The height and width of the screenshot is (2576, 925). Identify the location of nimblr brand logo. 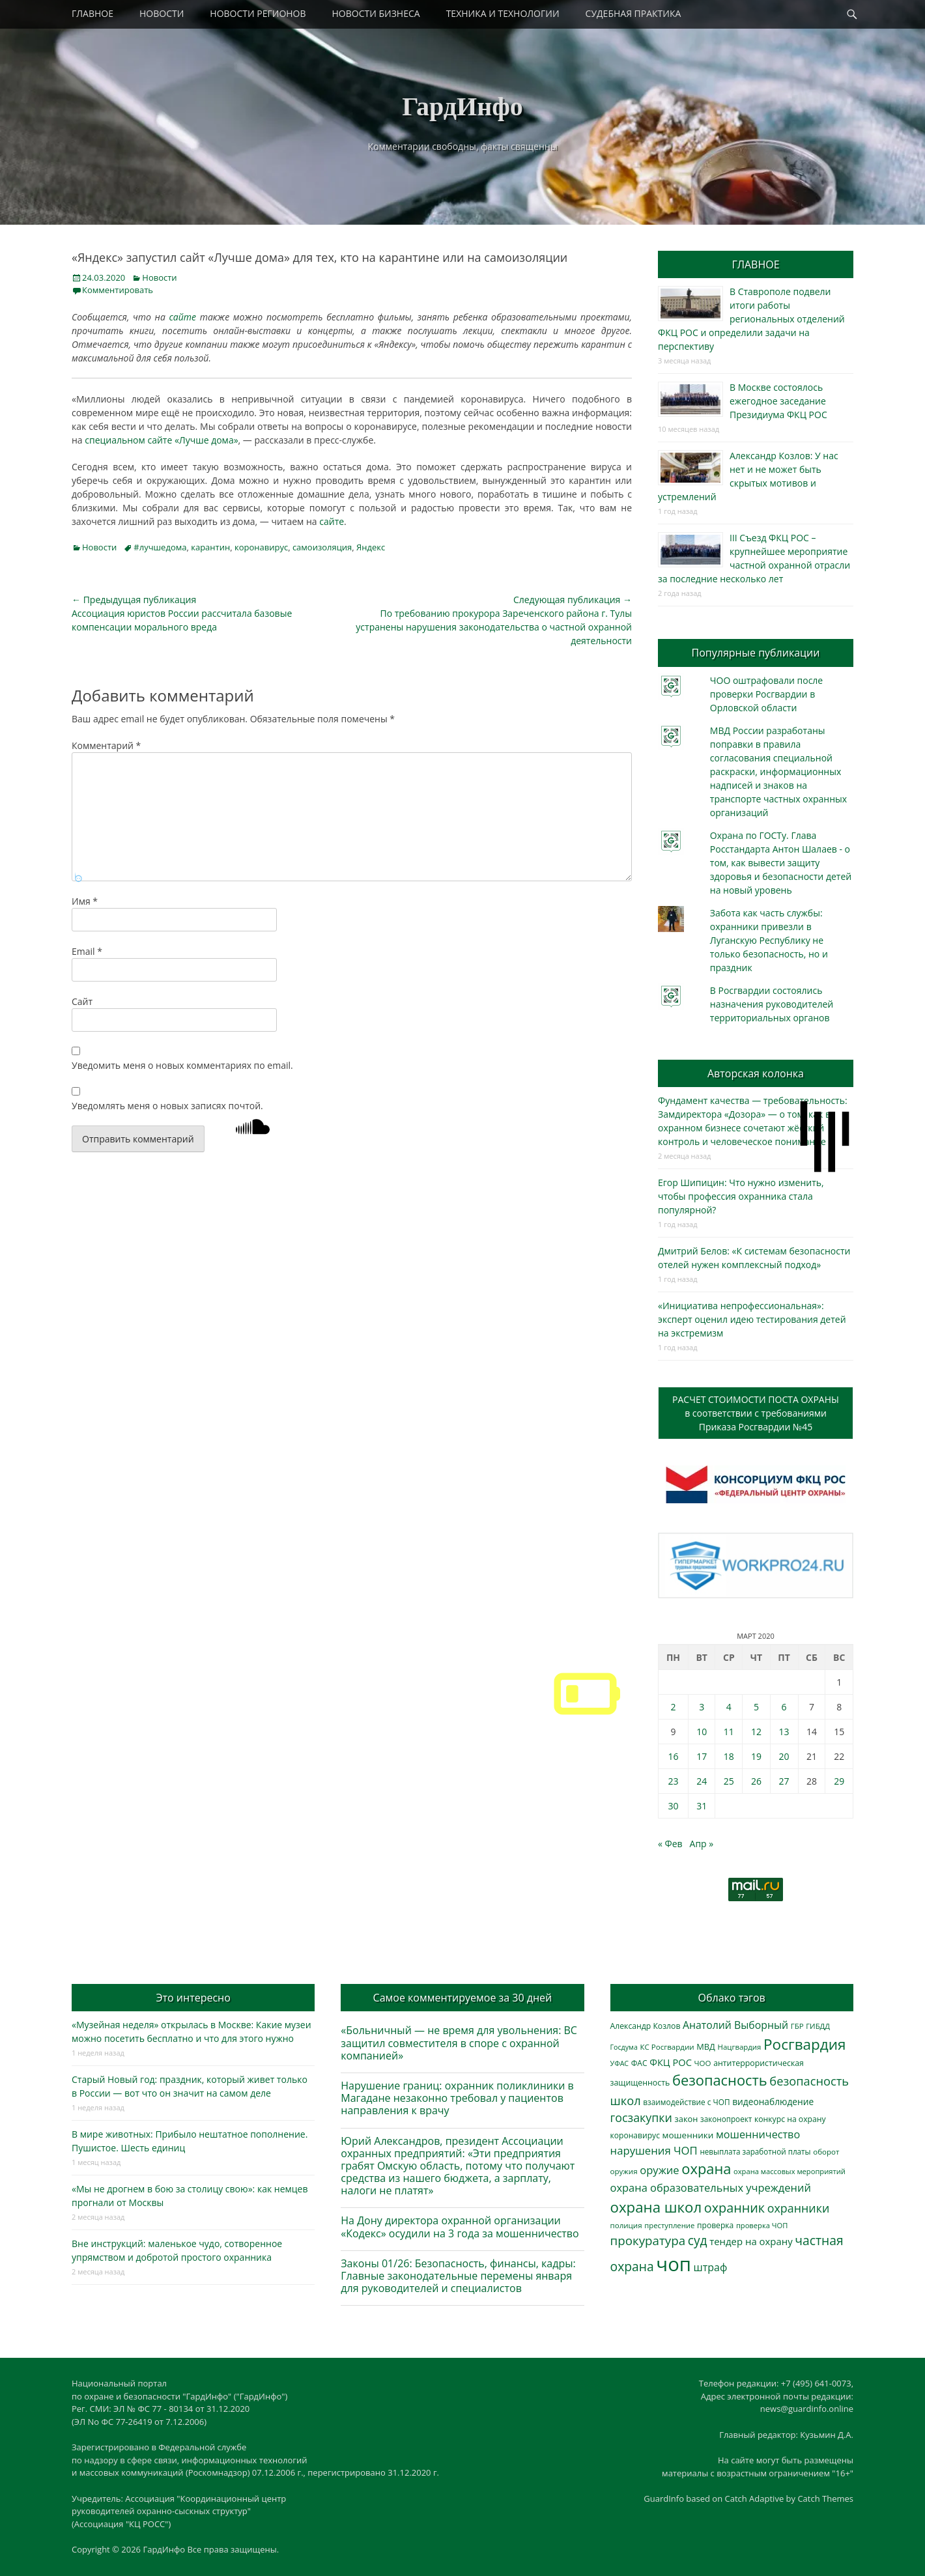
(78, 877).